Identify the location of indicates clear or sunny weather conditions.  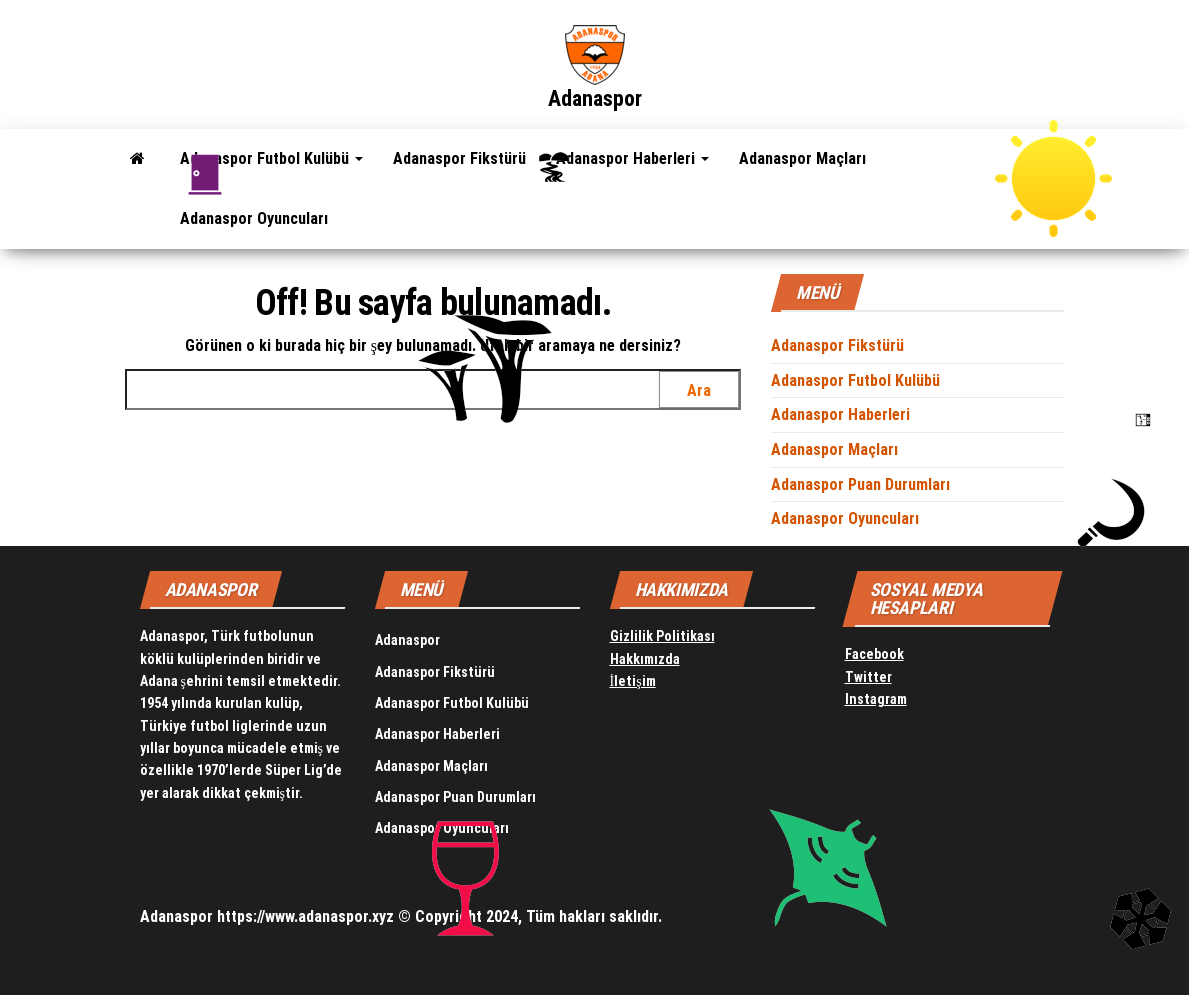
(1053, 178).